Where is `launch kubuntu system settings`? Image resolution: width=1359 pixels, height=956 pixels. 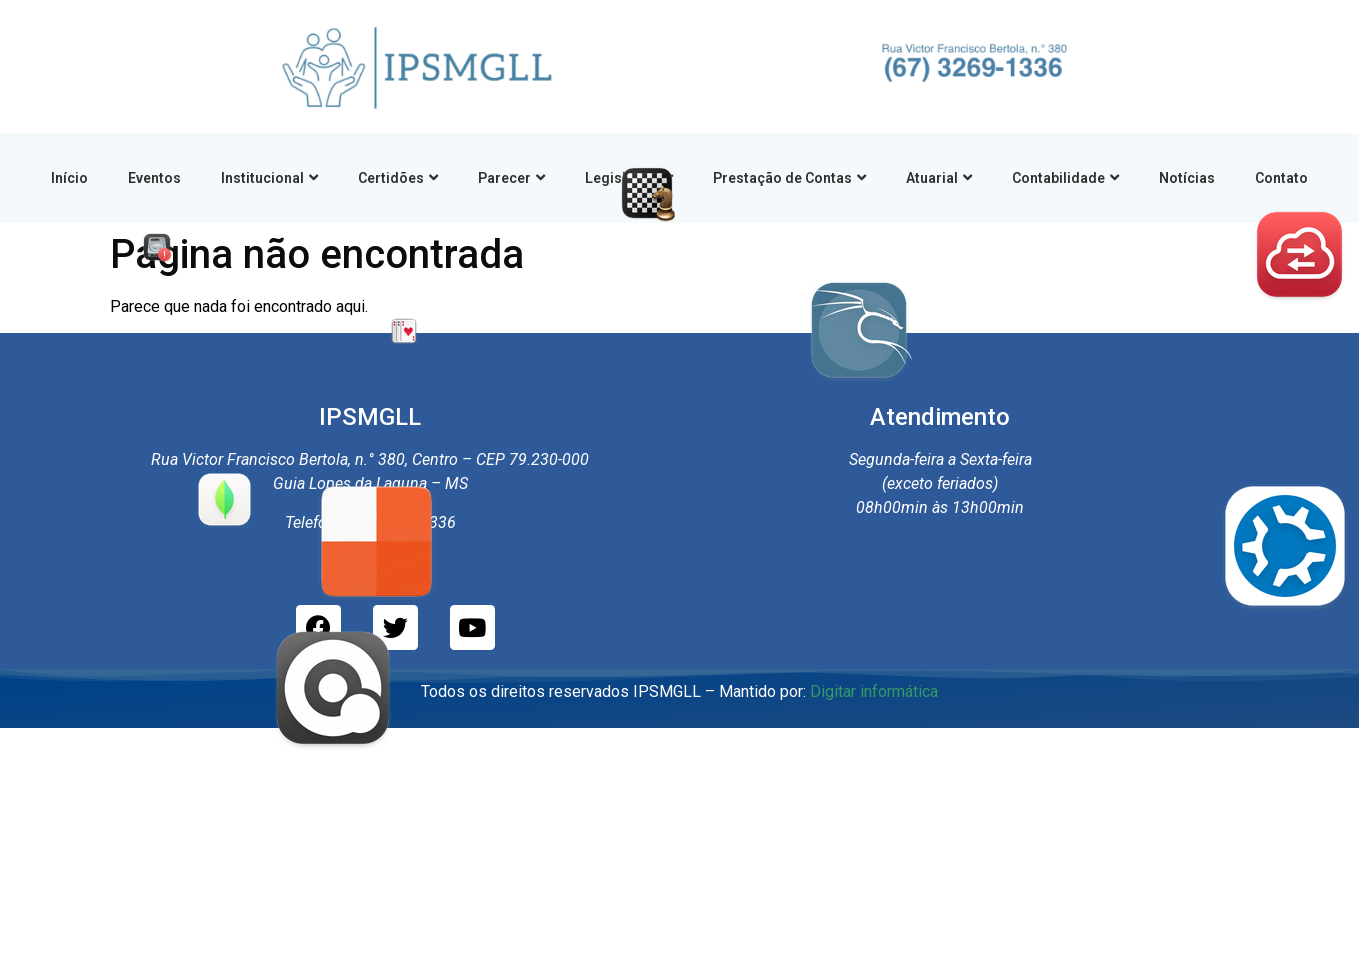 launch kubuntu system settings is located at coordinates (1285, 546).